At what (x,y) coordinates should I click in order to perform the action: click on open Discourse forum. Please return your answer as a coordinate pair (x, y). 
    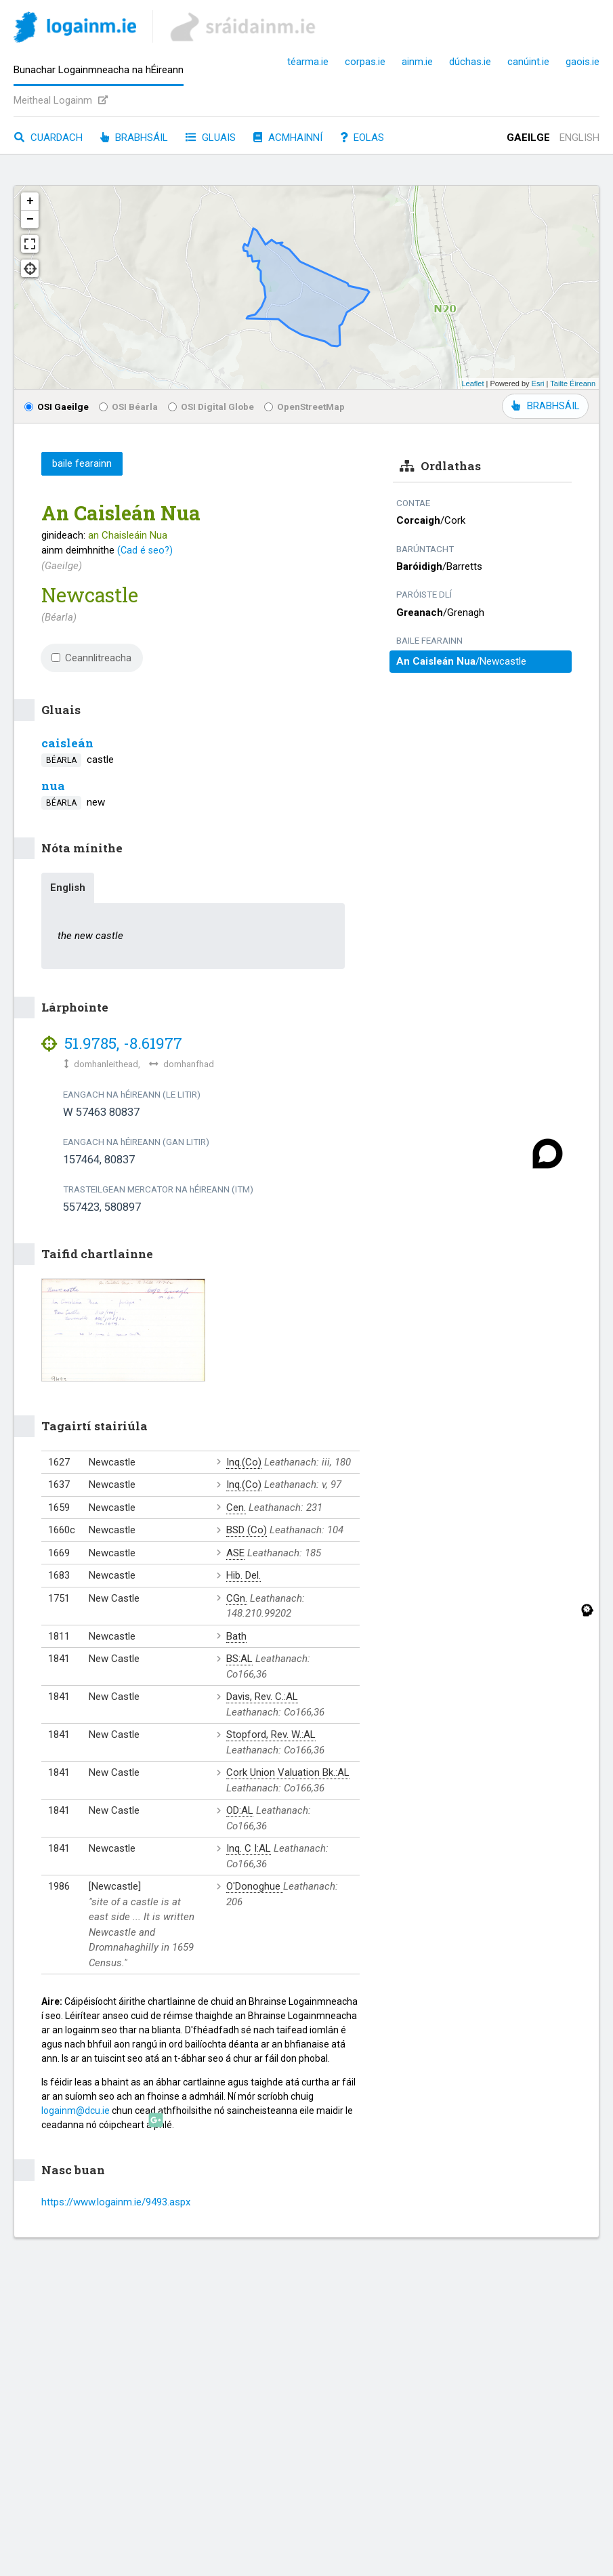
    Looking at the image, I should click on (547, 1153).